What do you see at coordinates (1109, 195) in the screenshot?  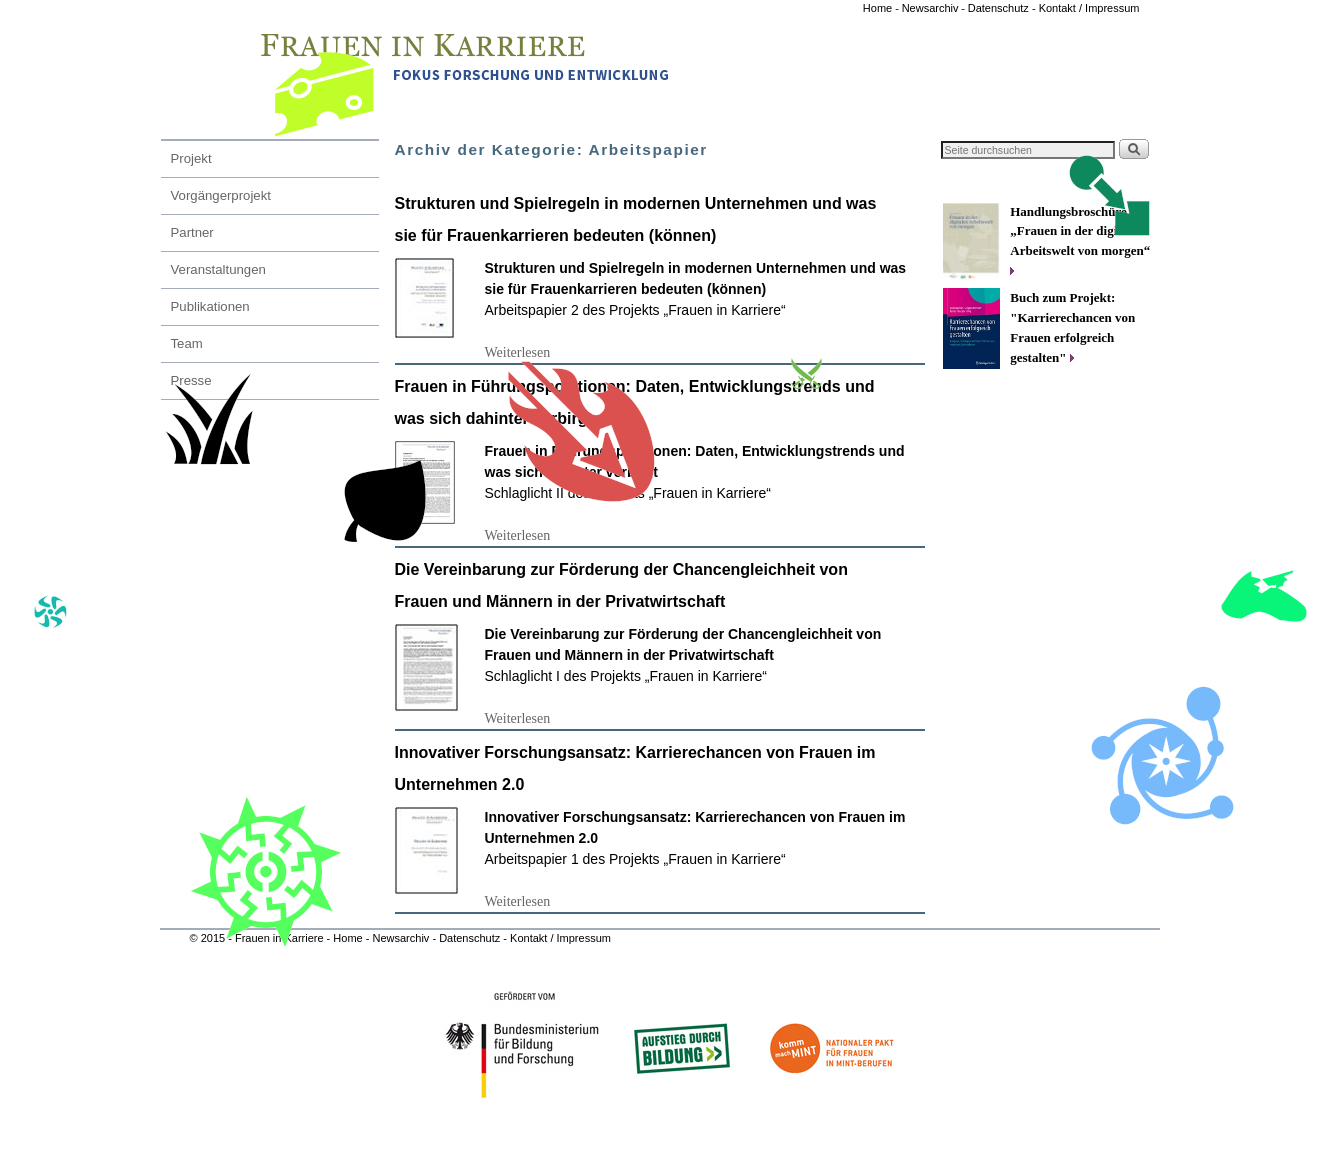 I see `transform or convert an object` at bounding box center [1109, 195].